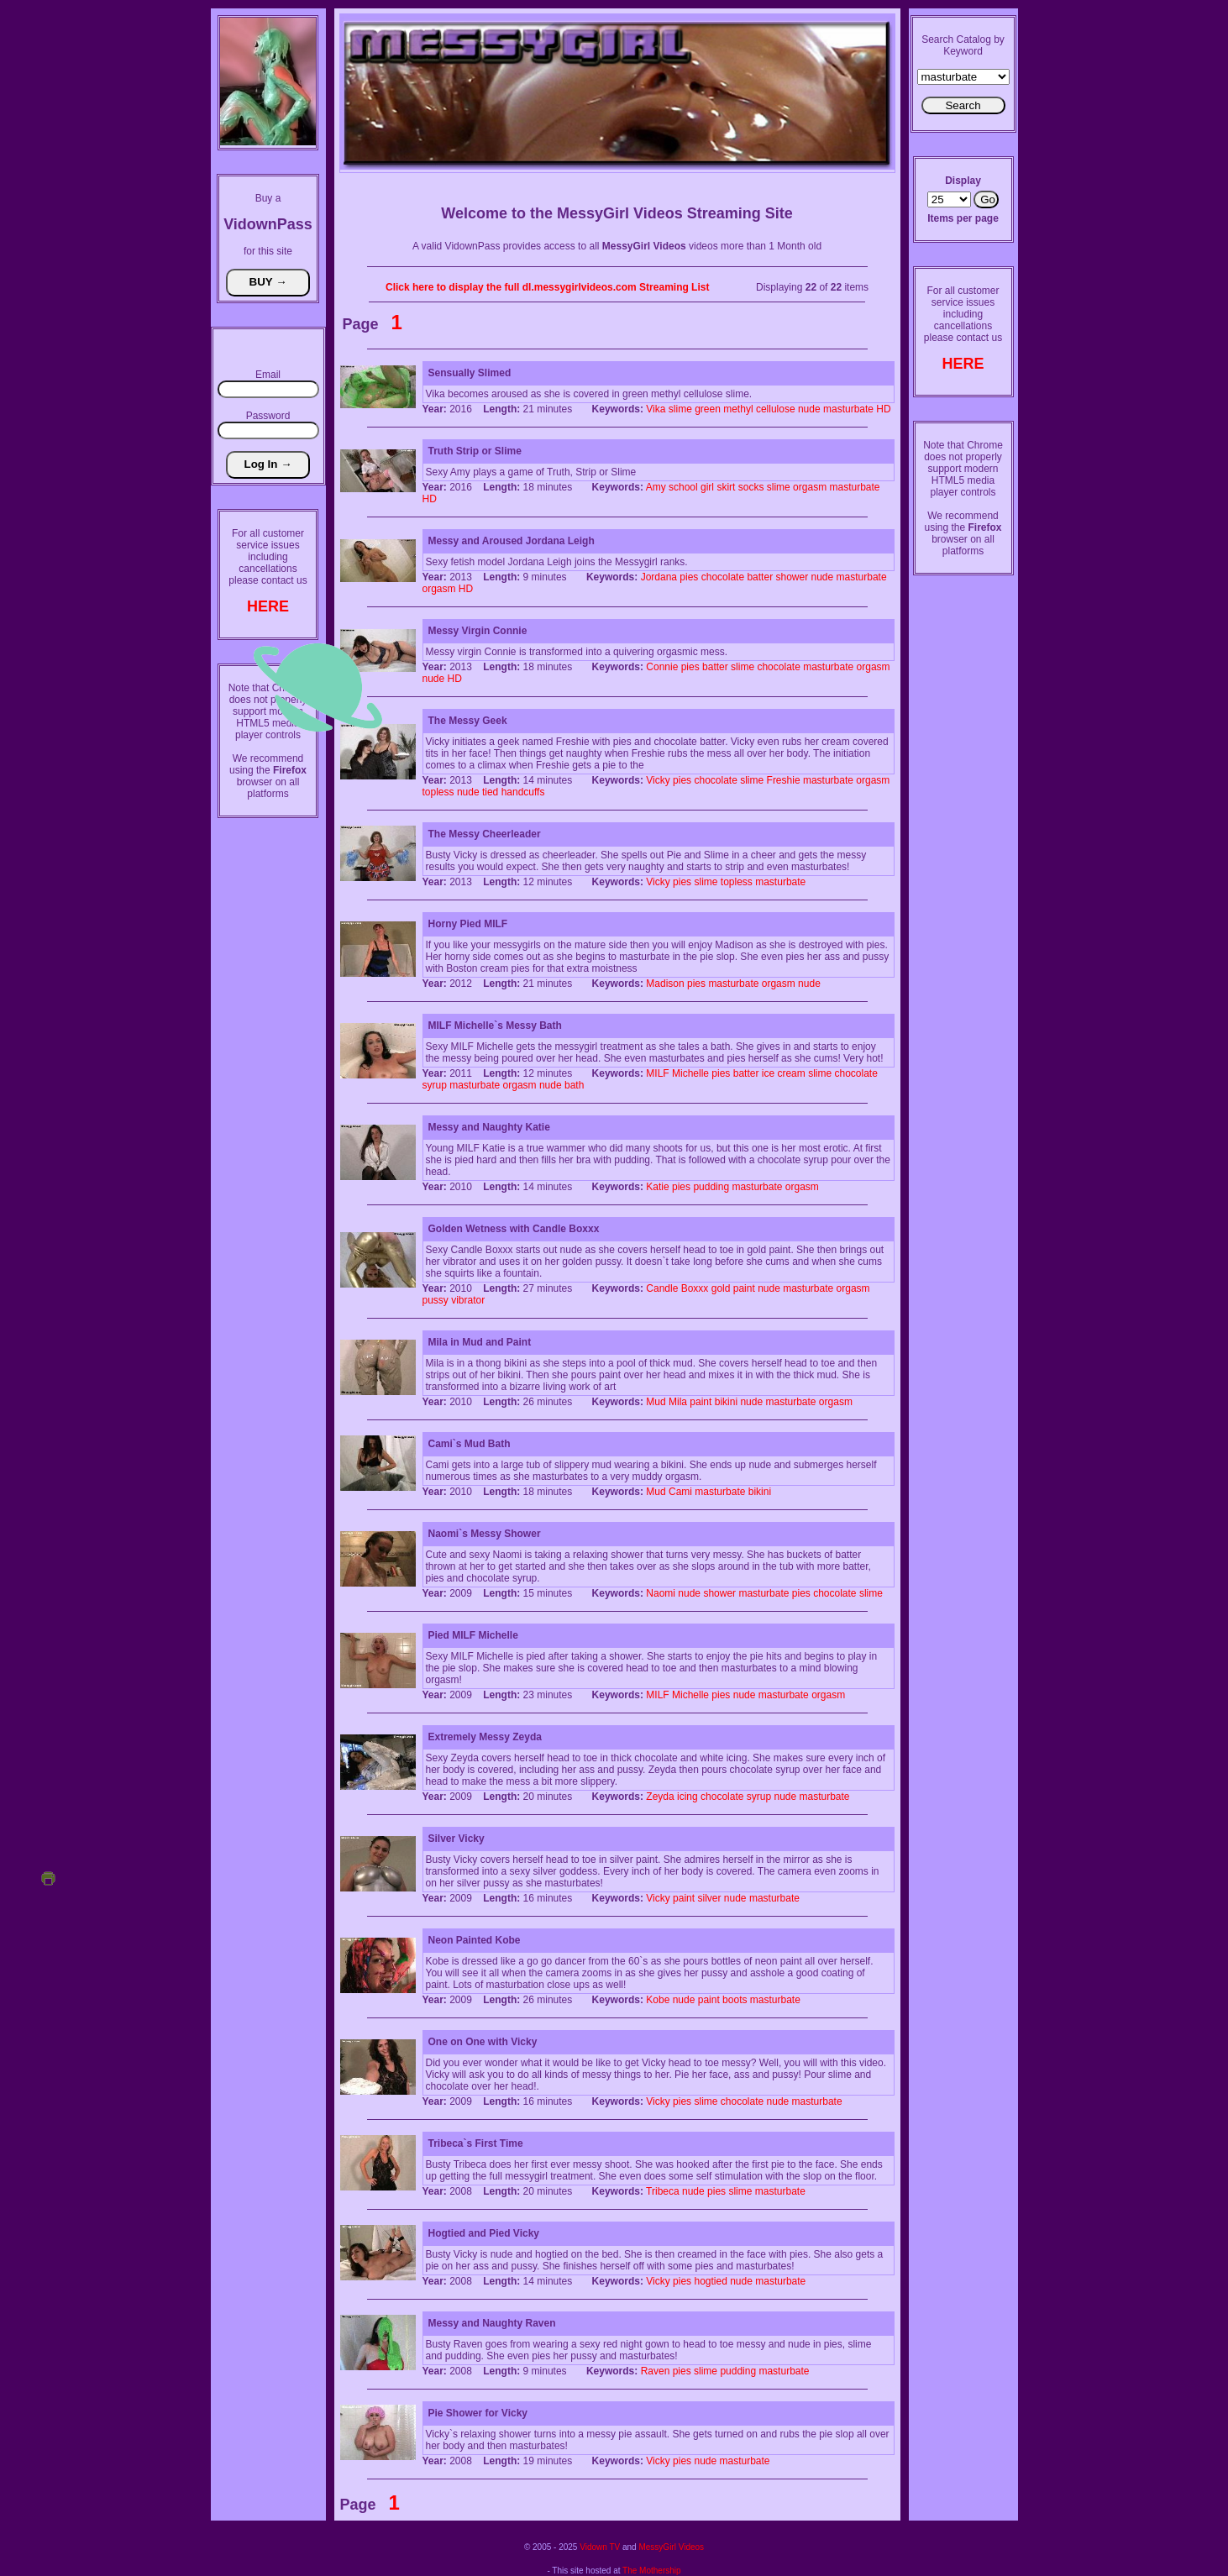 This screenshot has height=2576, width=1228. Describe the element at coordinates (317, 687) in the screenshot. I see `explore global or worldwide content` at that location.